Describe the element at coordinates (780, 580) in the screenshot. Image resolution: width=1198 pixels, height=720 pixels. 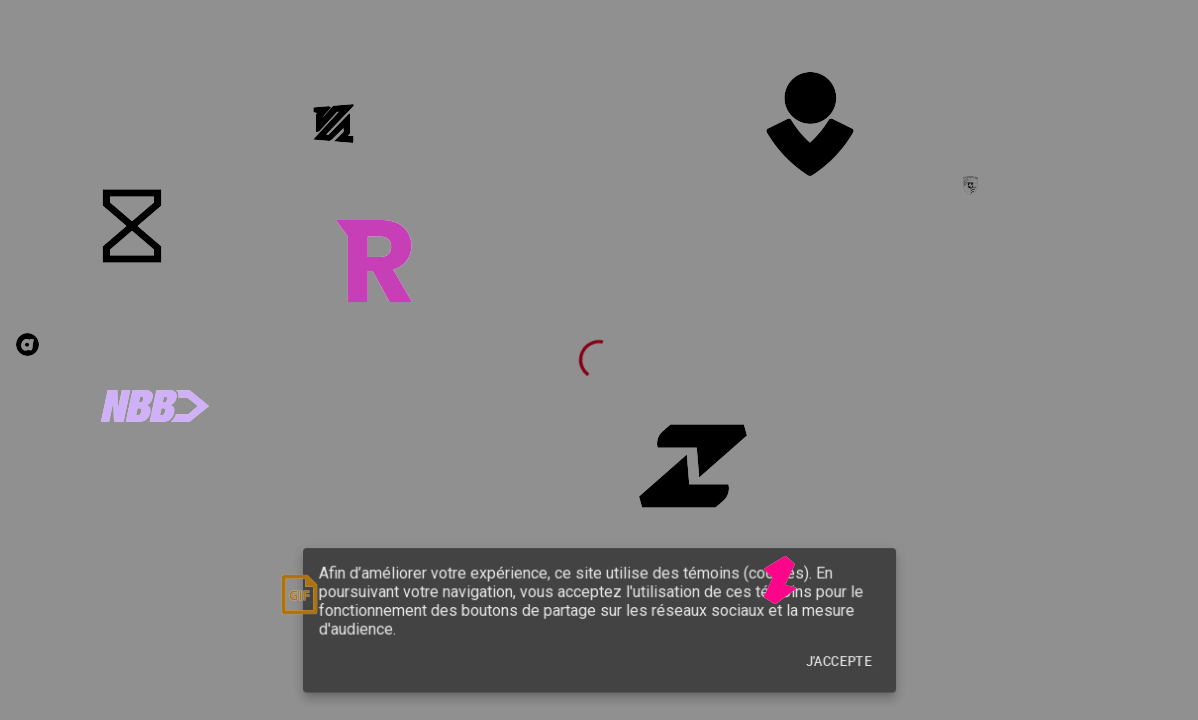
I see `open the Zilch app` at that location.